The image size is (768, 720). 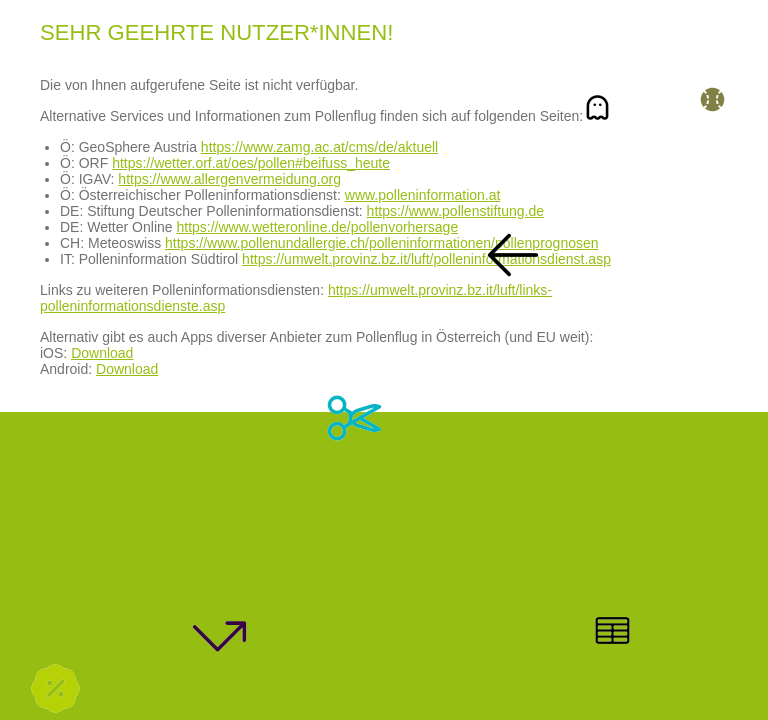 What do you see at coordinates (612, 630) in the screenshot?
I see `view data in table format` at bounding box center [612, 630].